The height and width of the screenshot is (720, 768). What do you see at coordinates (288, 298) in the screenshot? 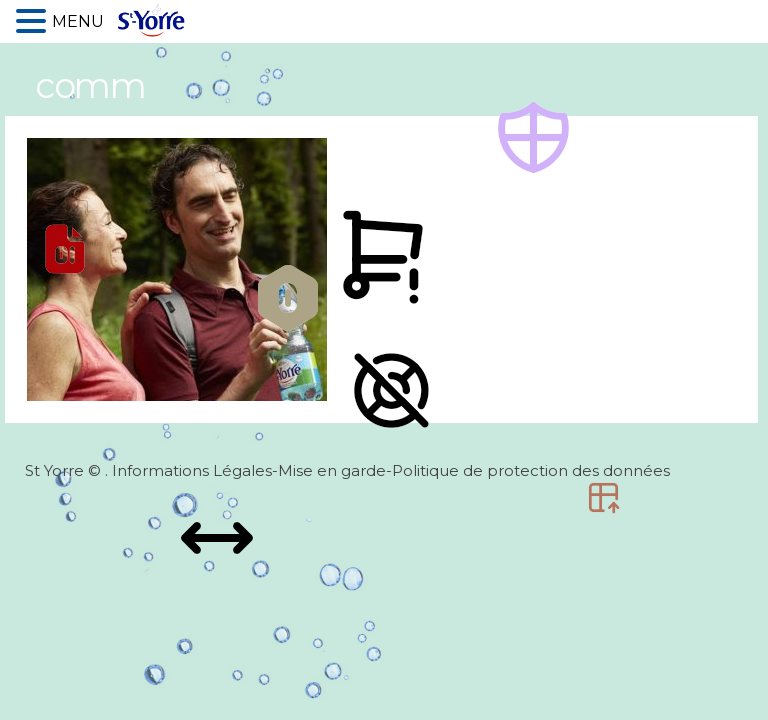
I see `indicates zero items or empty count` at bounding box center [288, 298].